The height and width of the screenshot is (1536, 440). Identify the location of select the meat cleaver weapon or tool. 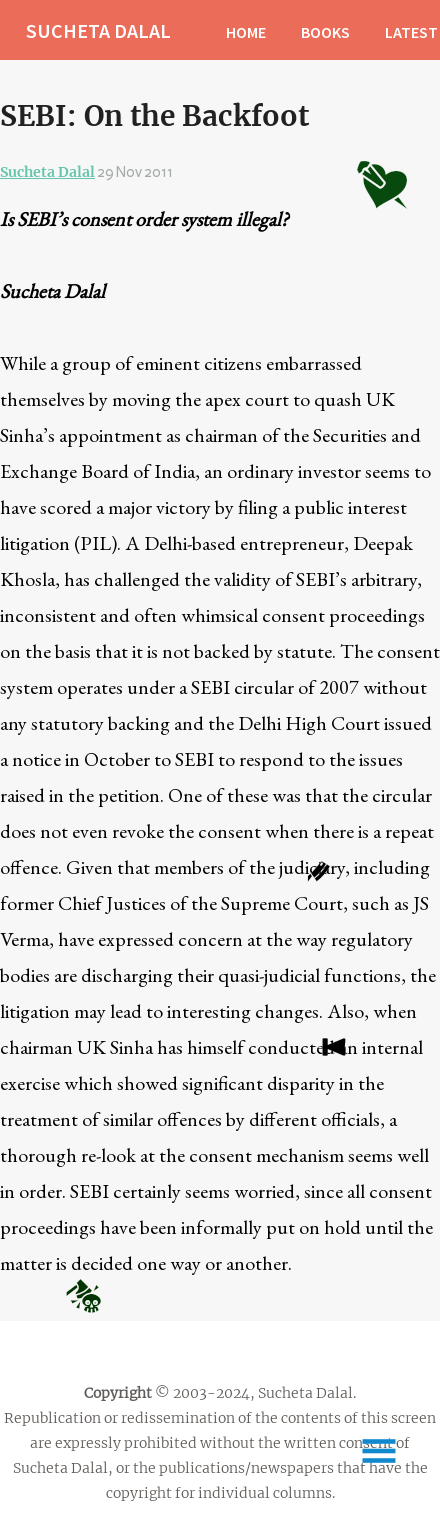
(319, 872).